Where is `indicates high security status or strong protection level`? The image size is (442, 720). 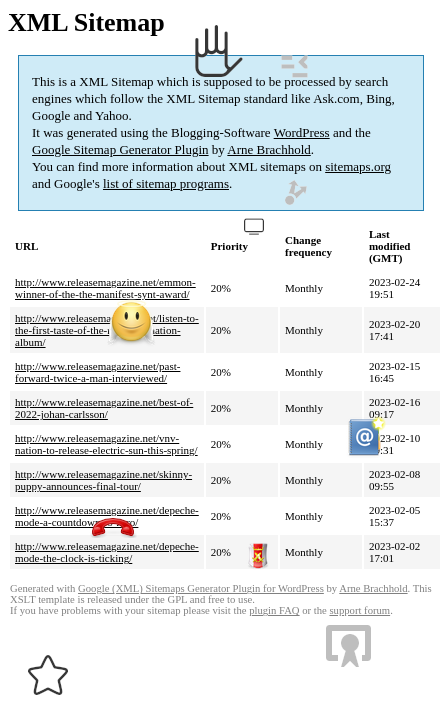
indicates high security status or strong protection level is located at coordinates (258, 556).